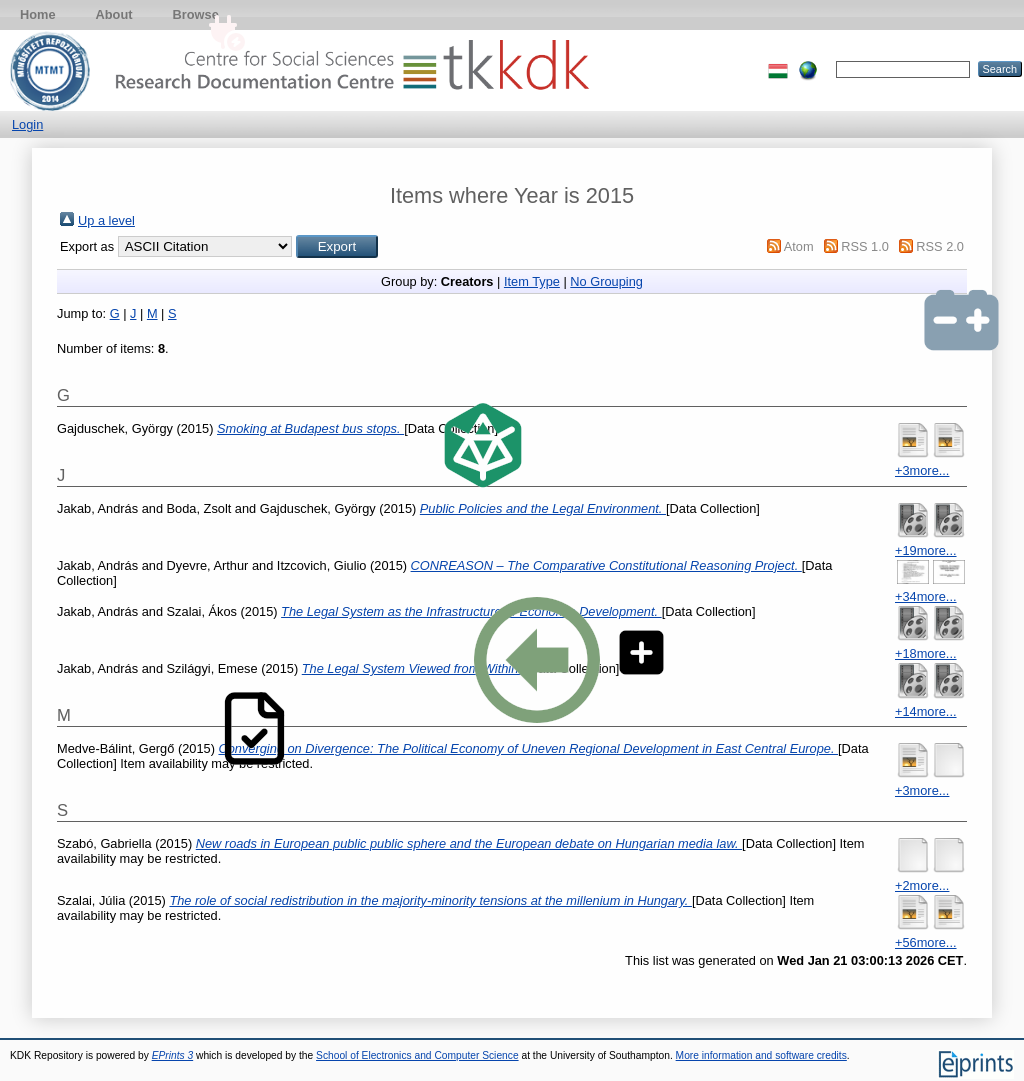 The height and width of the screenshot is (1081, 1024). Describe the element at coordinates (483, 444) in the screenshot. I see `access tabletop gaming or RPG features` at that location.